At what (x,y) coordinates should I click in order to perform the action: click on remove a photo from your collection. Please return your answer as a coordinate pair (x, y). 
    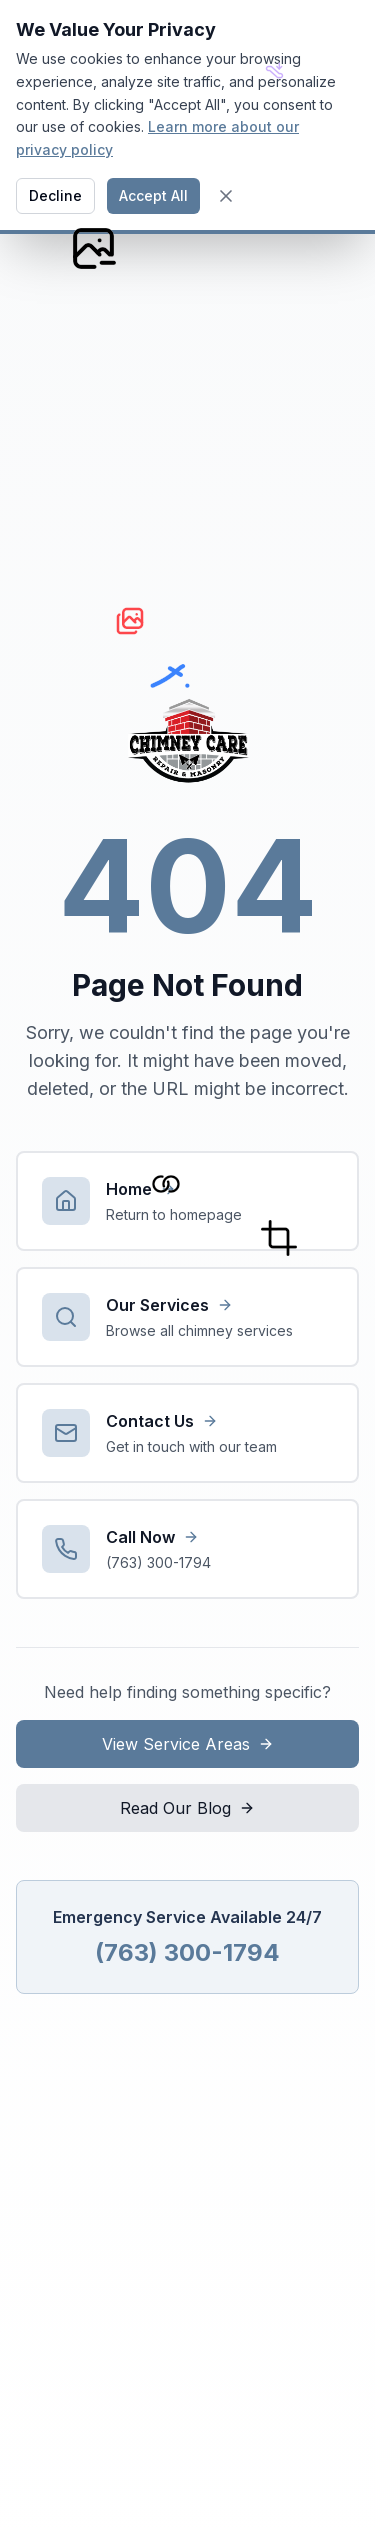
    Looking at the image, I should click on (93, 248).